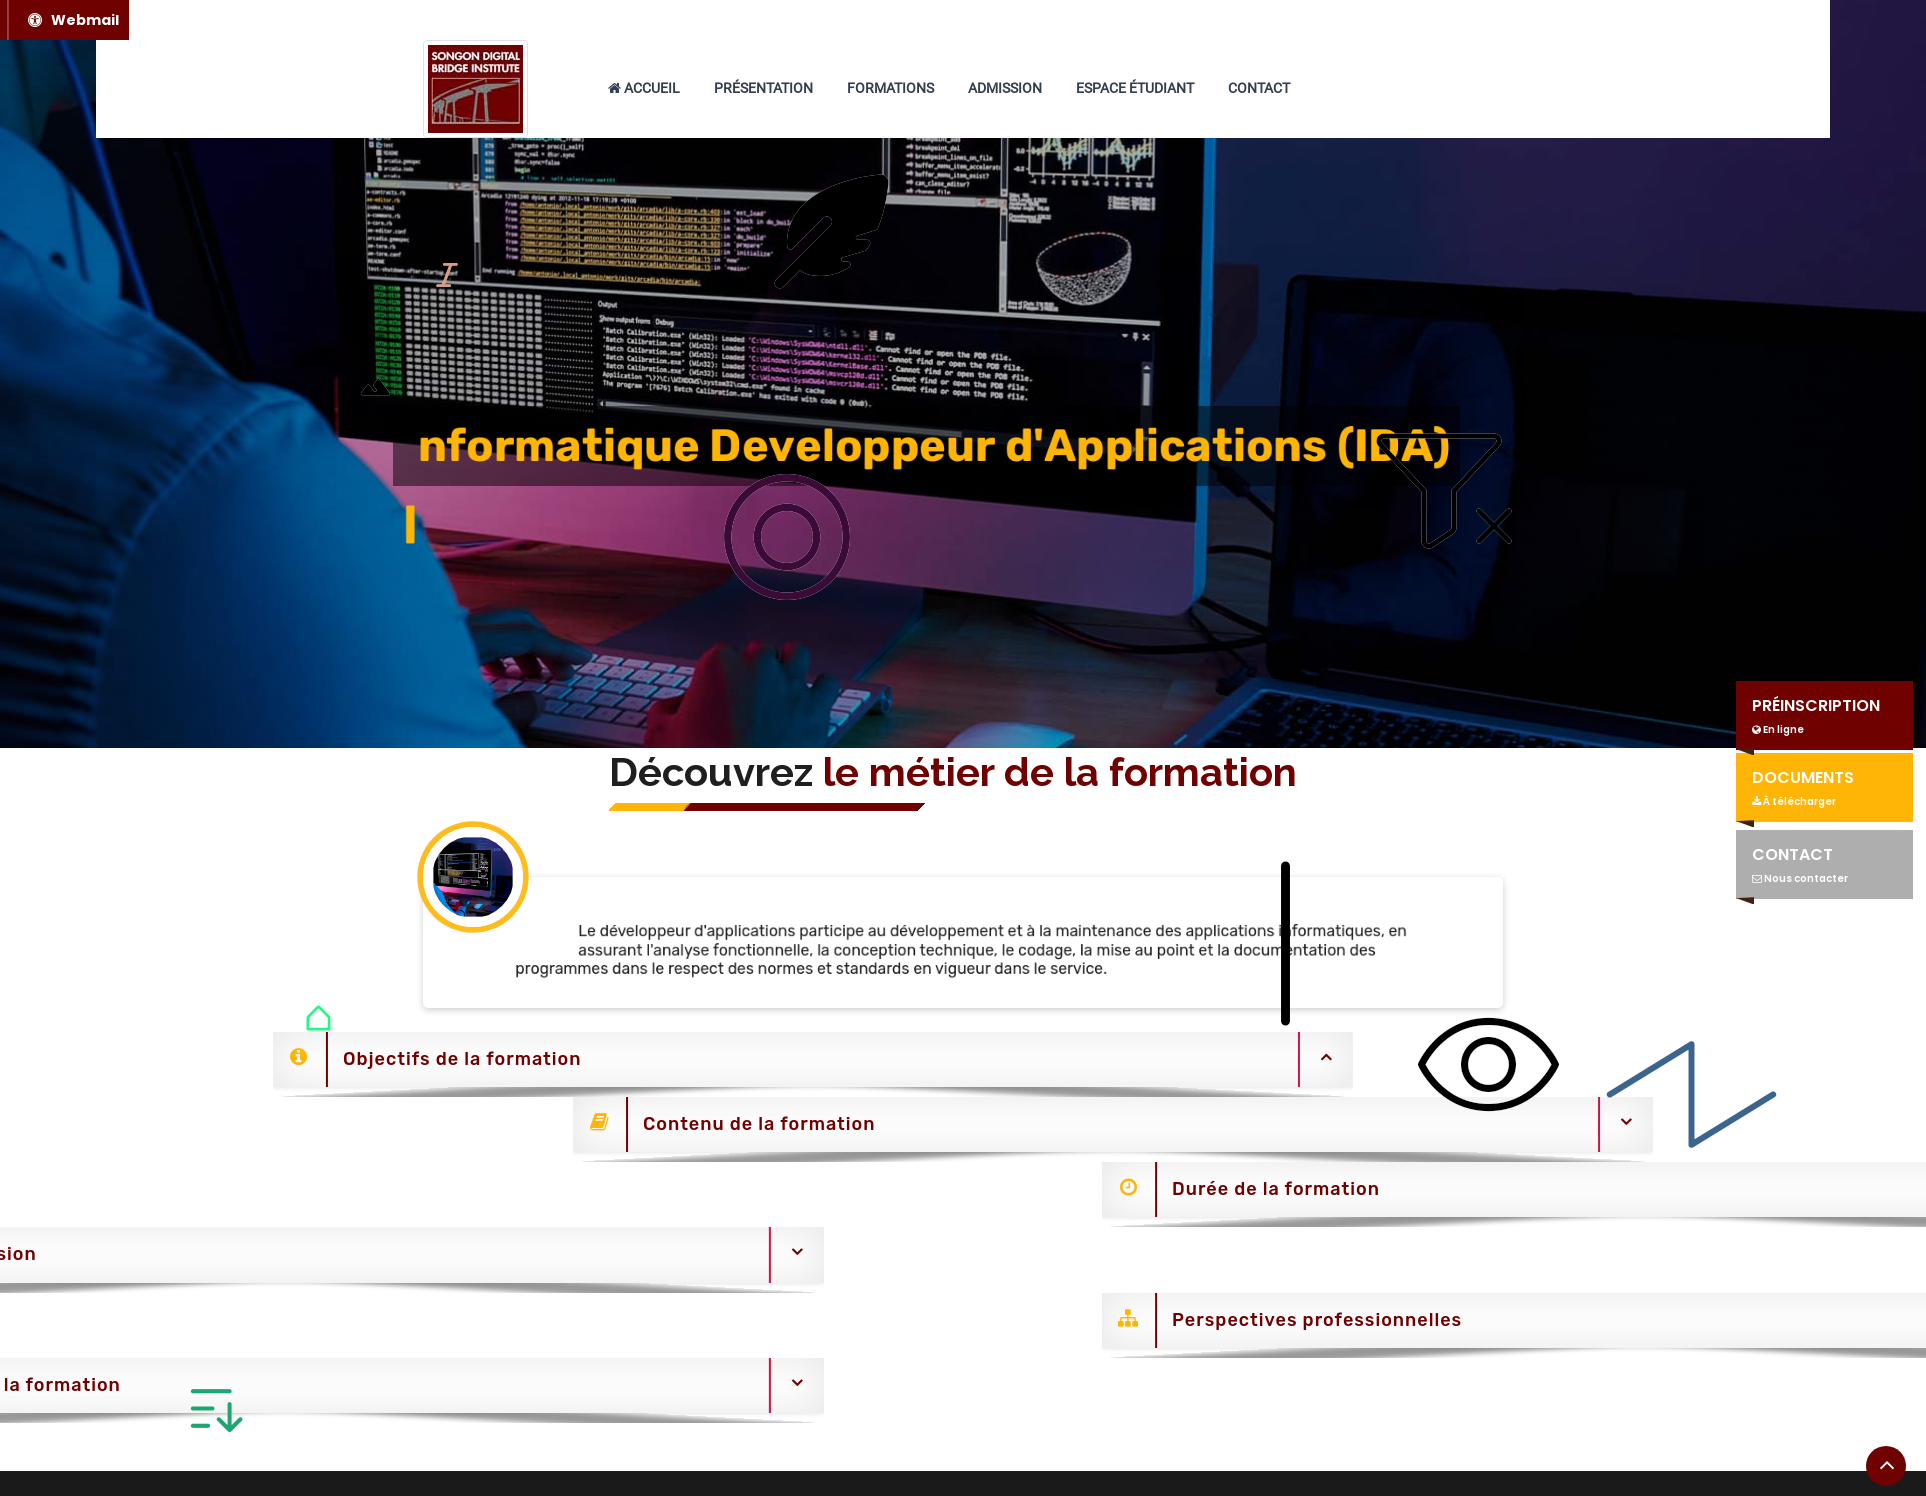 The height and width of the screenshot is (1496, 1926). What do you see at coordinates (830, 232) in the screenshot?
I see `compose a new message or note` at bounding box center [830, 232].